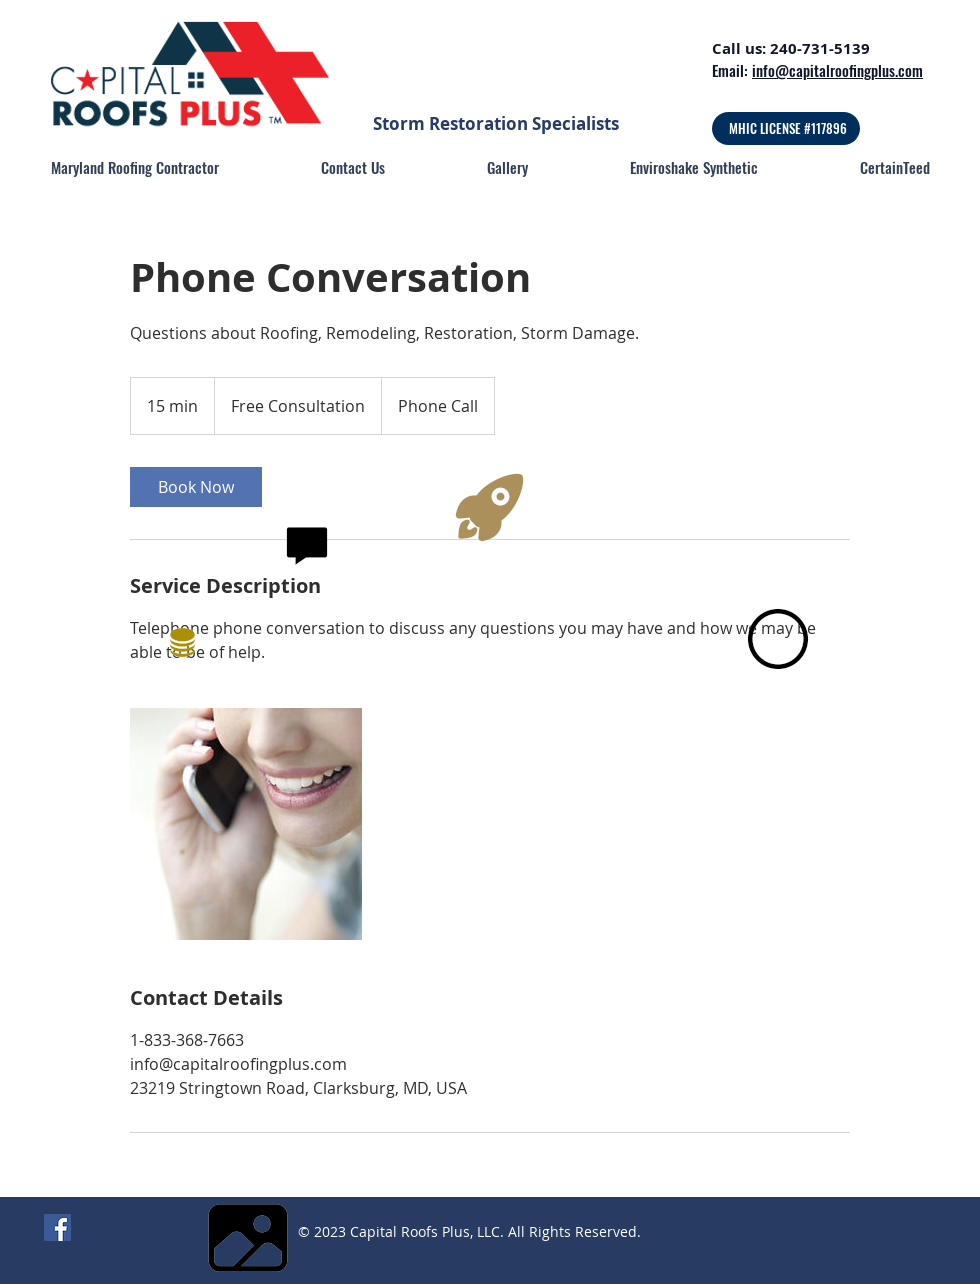 Image resolution: width=980 pixels, height=1284 pixels. Describe the element at coordinates (489, 507) in the screenshot. I see `launch or deploy an application` at that location.